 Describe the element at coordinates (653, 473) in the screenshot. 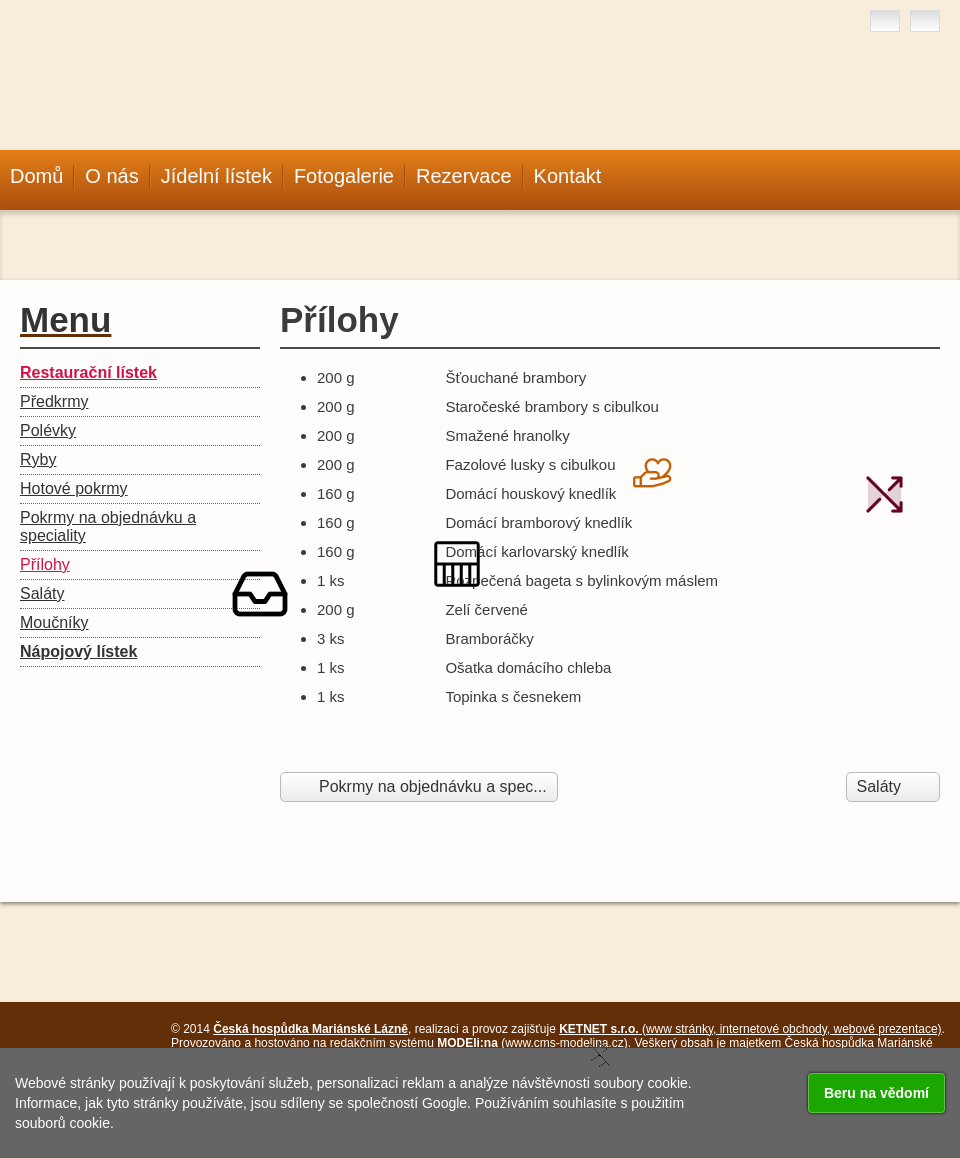

I see `donate or give to charity` at that location.